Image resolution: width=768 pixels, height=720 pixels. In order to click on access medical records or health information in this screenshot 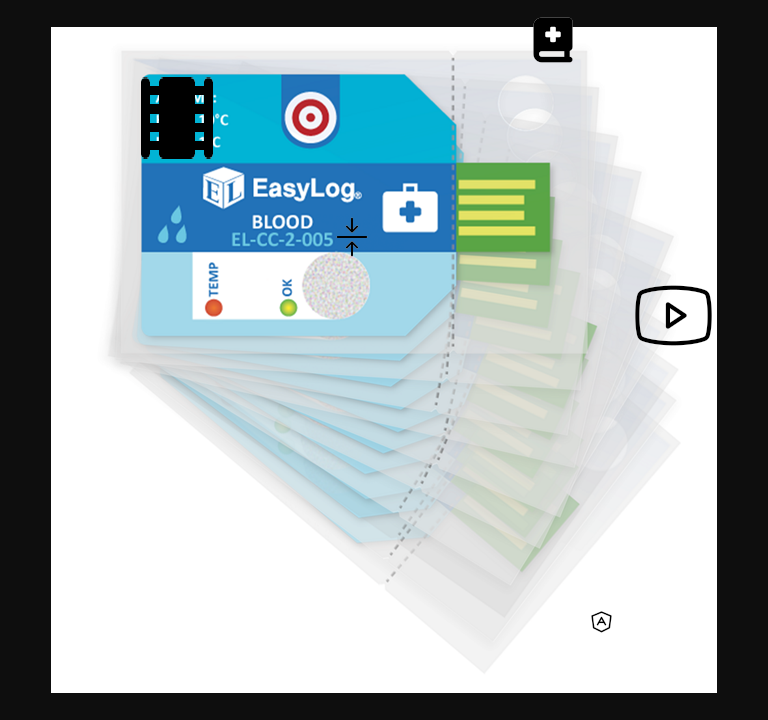, I will do `click(553, 40)`.